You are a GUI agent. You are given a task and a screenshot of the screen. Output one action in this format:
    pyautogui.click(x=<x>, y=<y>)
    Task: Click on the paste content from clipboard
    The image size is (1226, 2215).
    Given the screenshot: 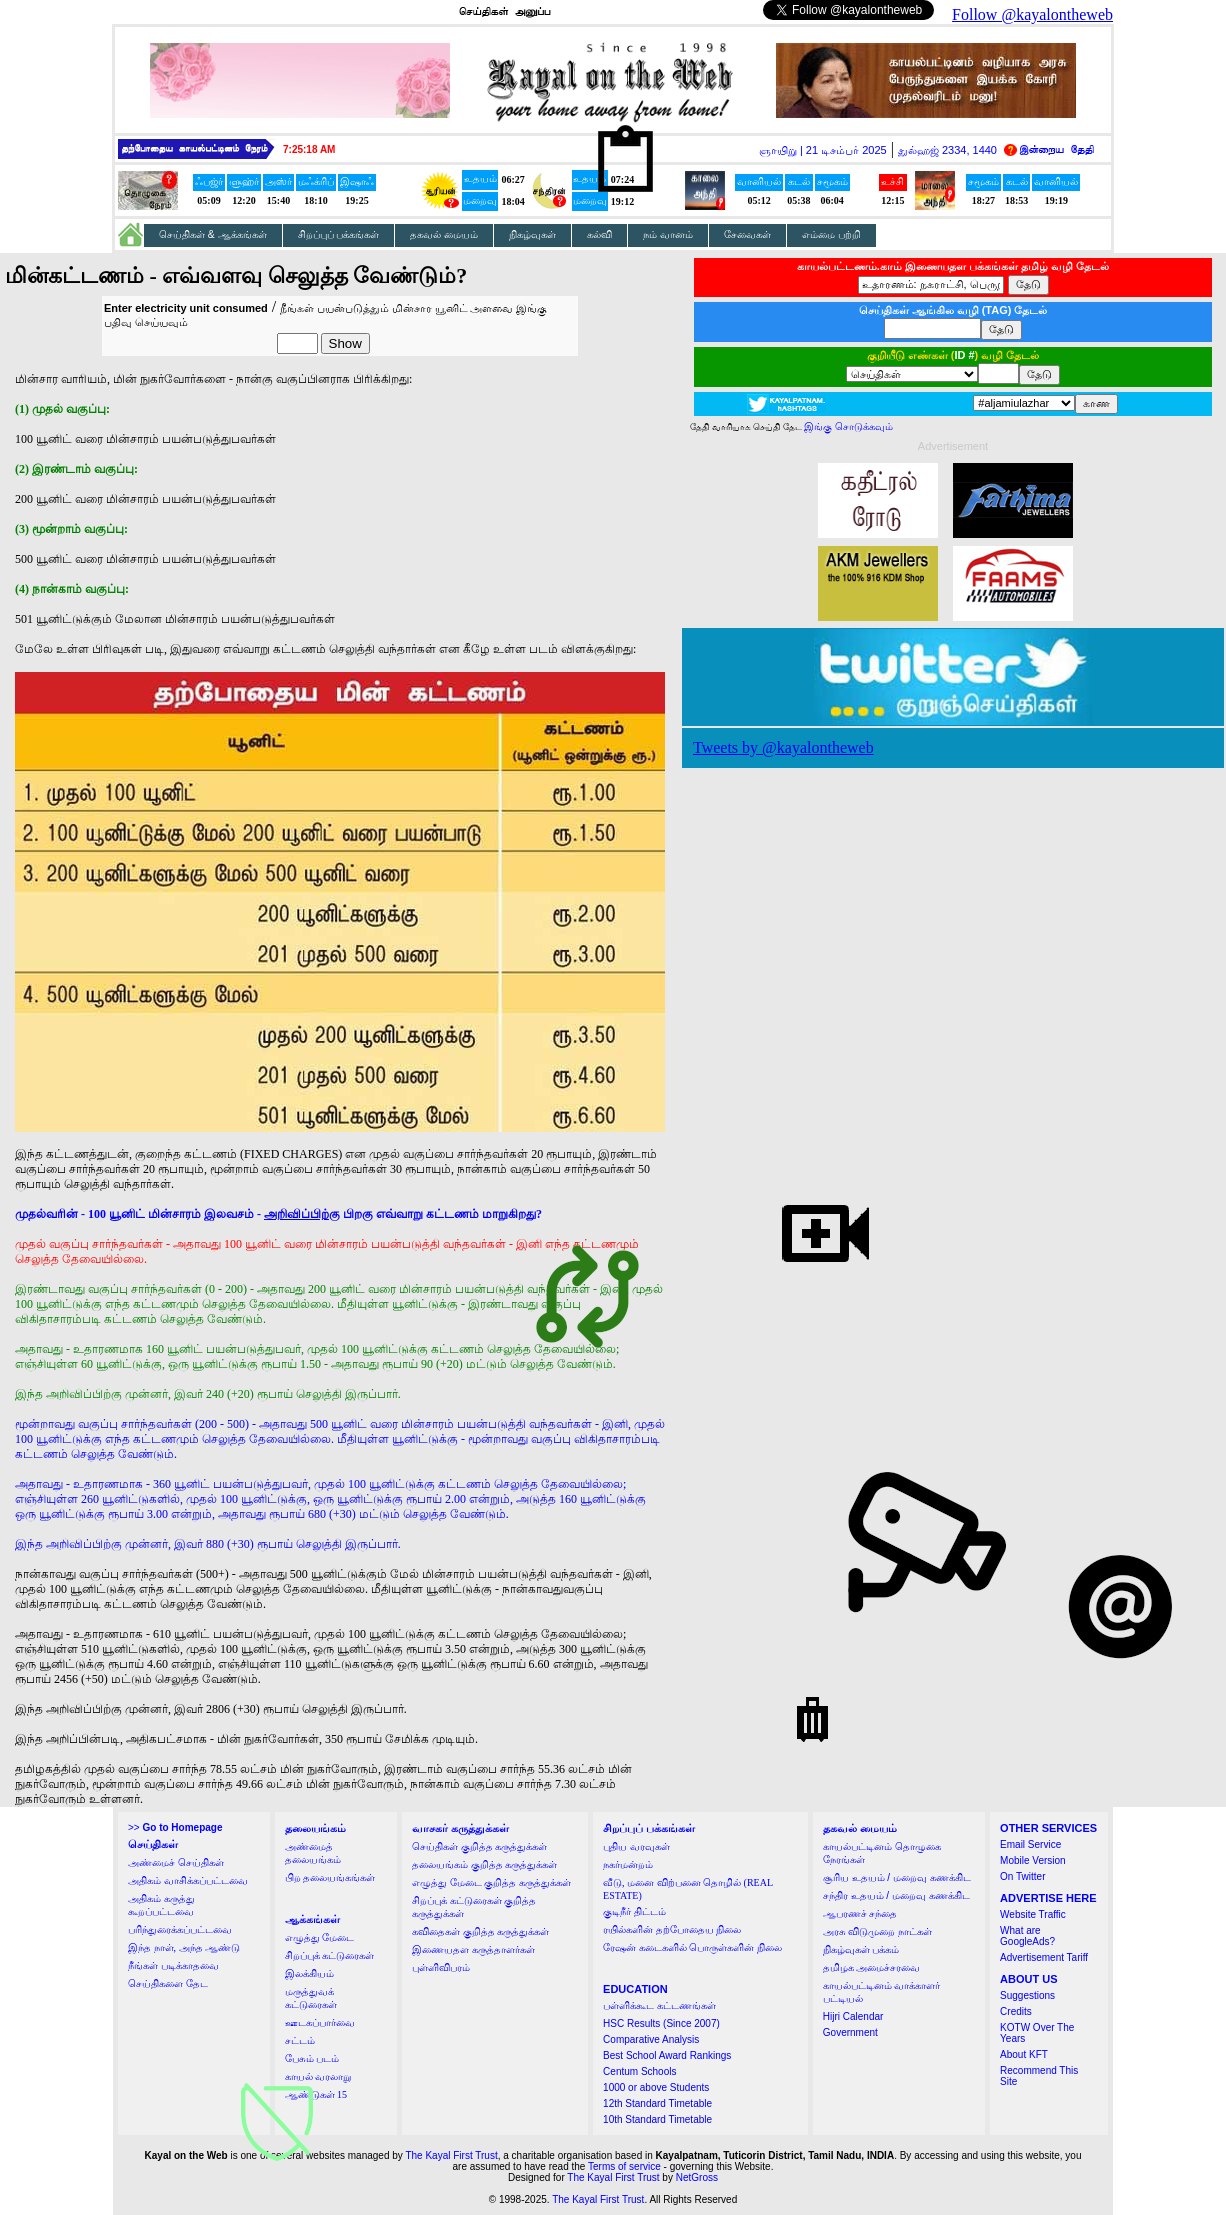 What is the action you would take?
    pyautogui.click(x=625, y=161)
    